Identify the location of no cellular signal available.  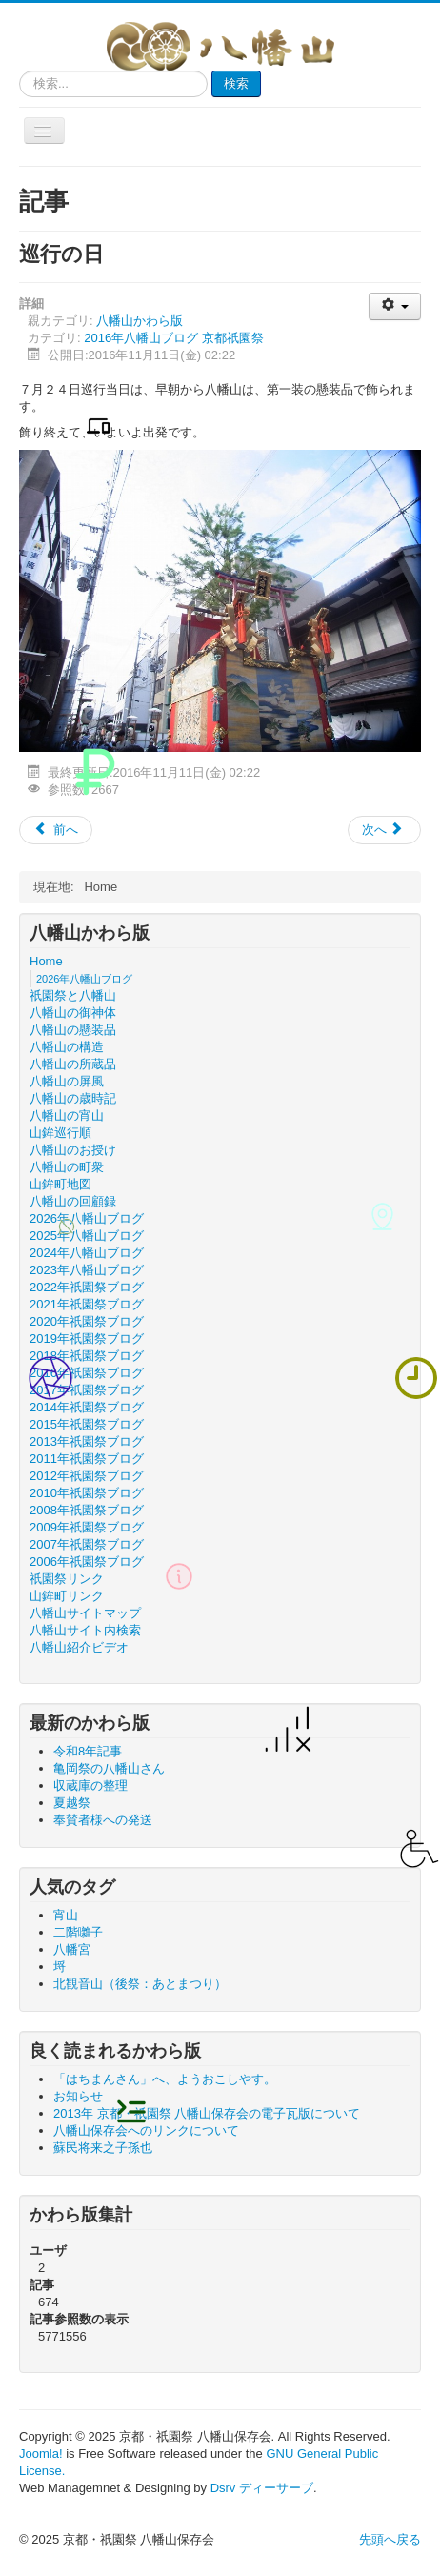
(289, 1732).